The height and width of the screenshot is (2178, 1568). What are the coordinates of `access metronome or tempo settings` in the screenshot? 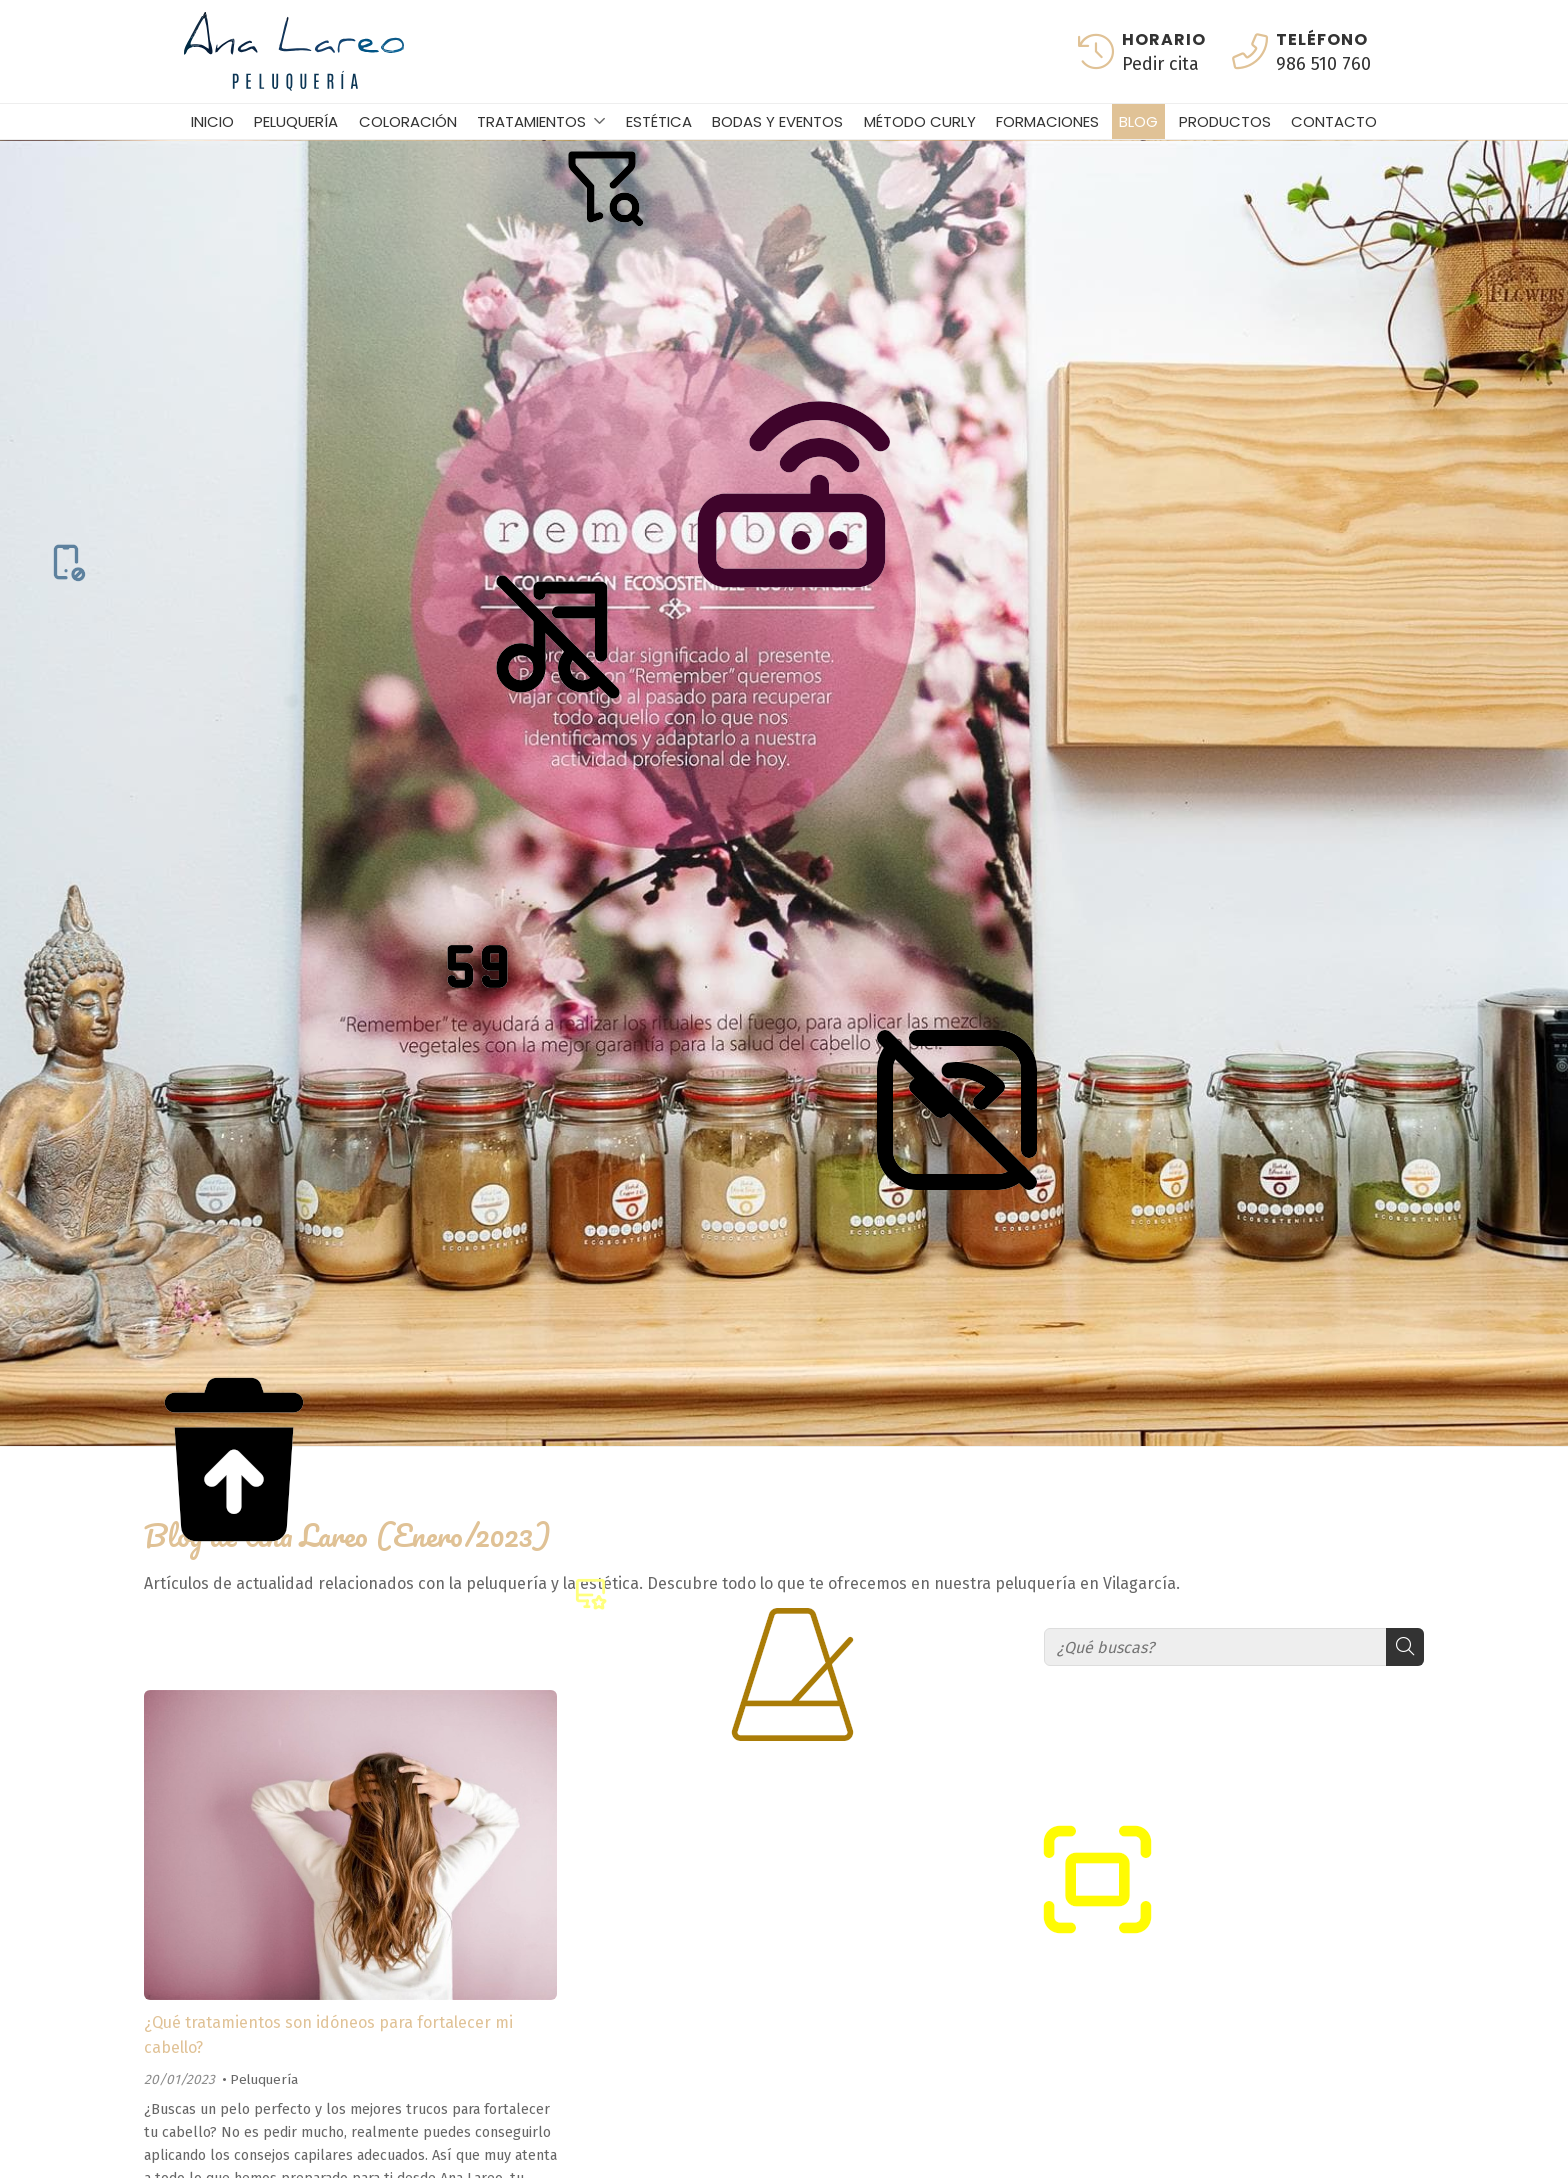 It's located at (792, 1674).